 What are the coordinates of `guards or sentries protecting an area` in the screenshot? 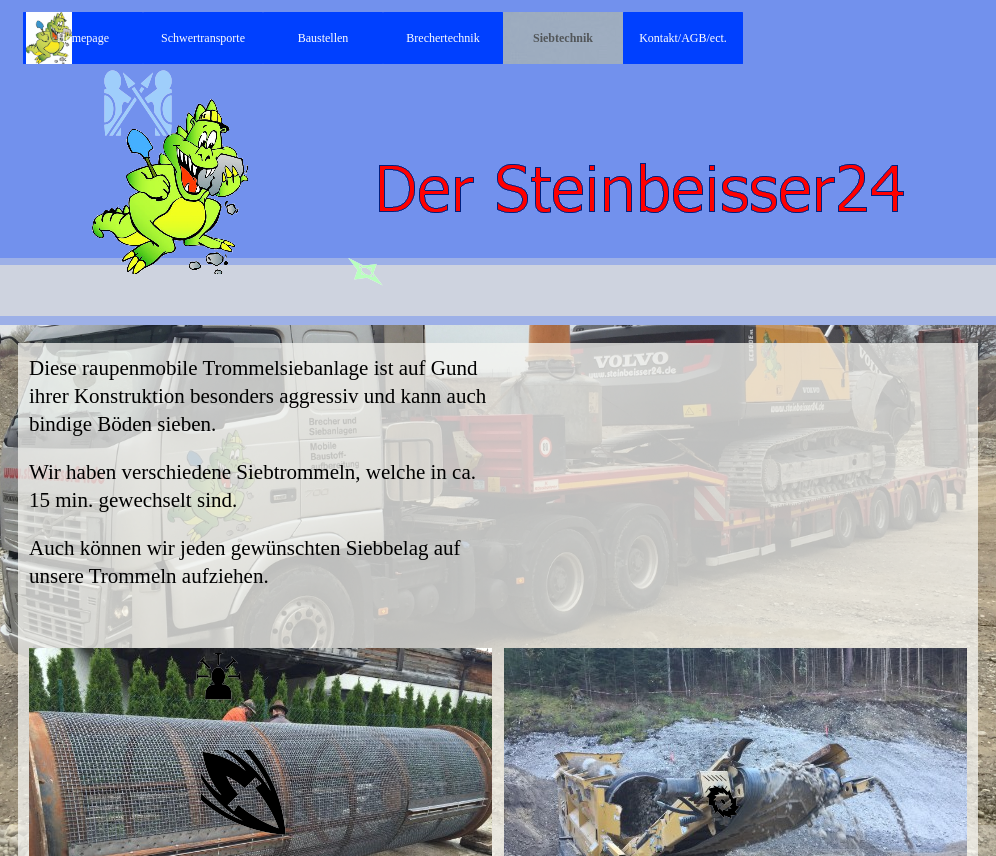 It's located at (138, 102).